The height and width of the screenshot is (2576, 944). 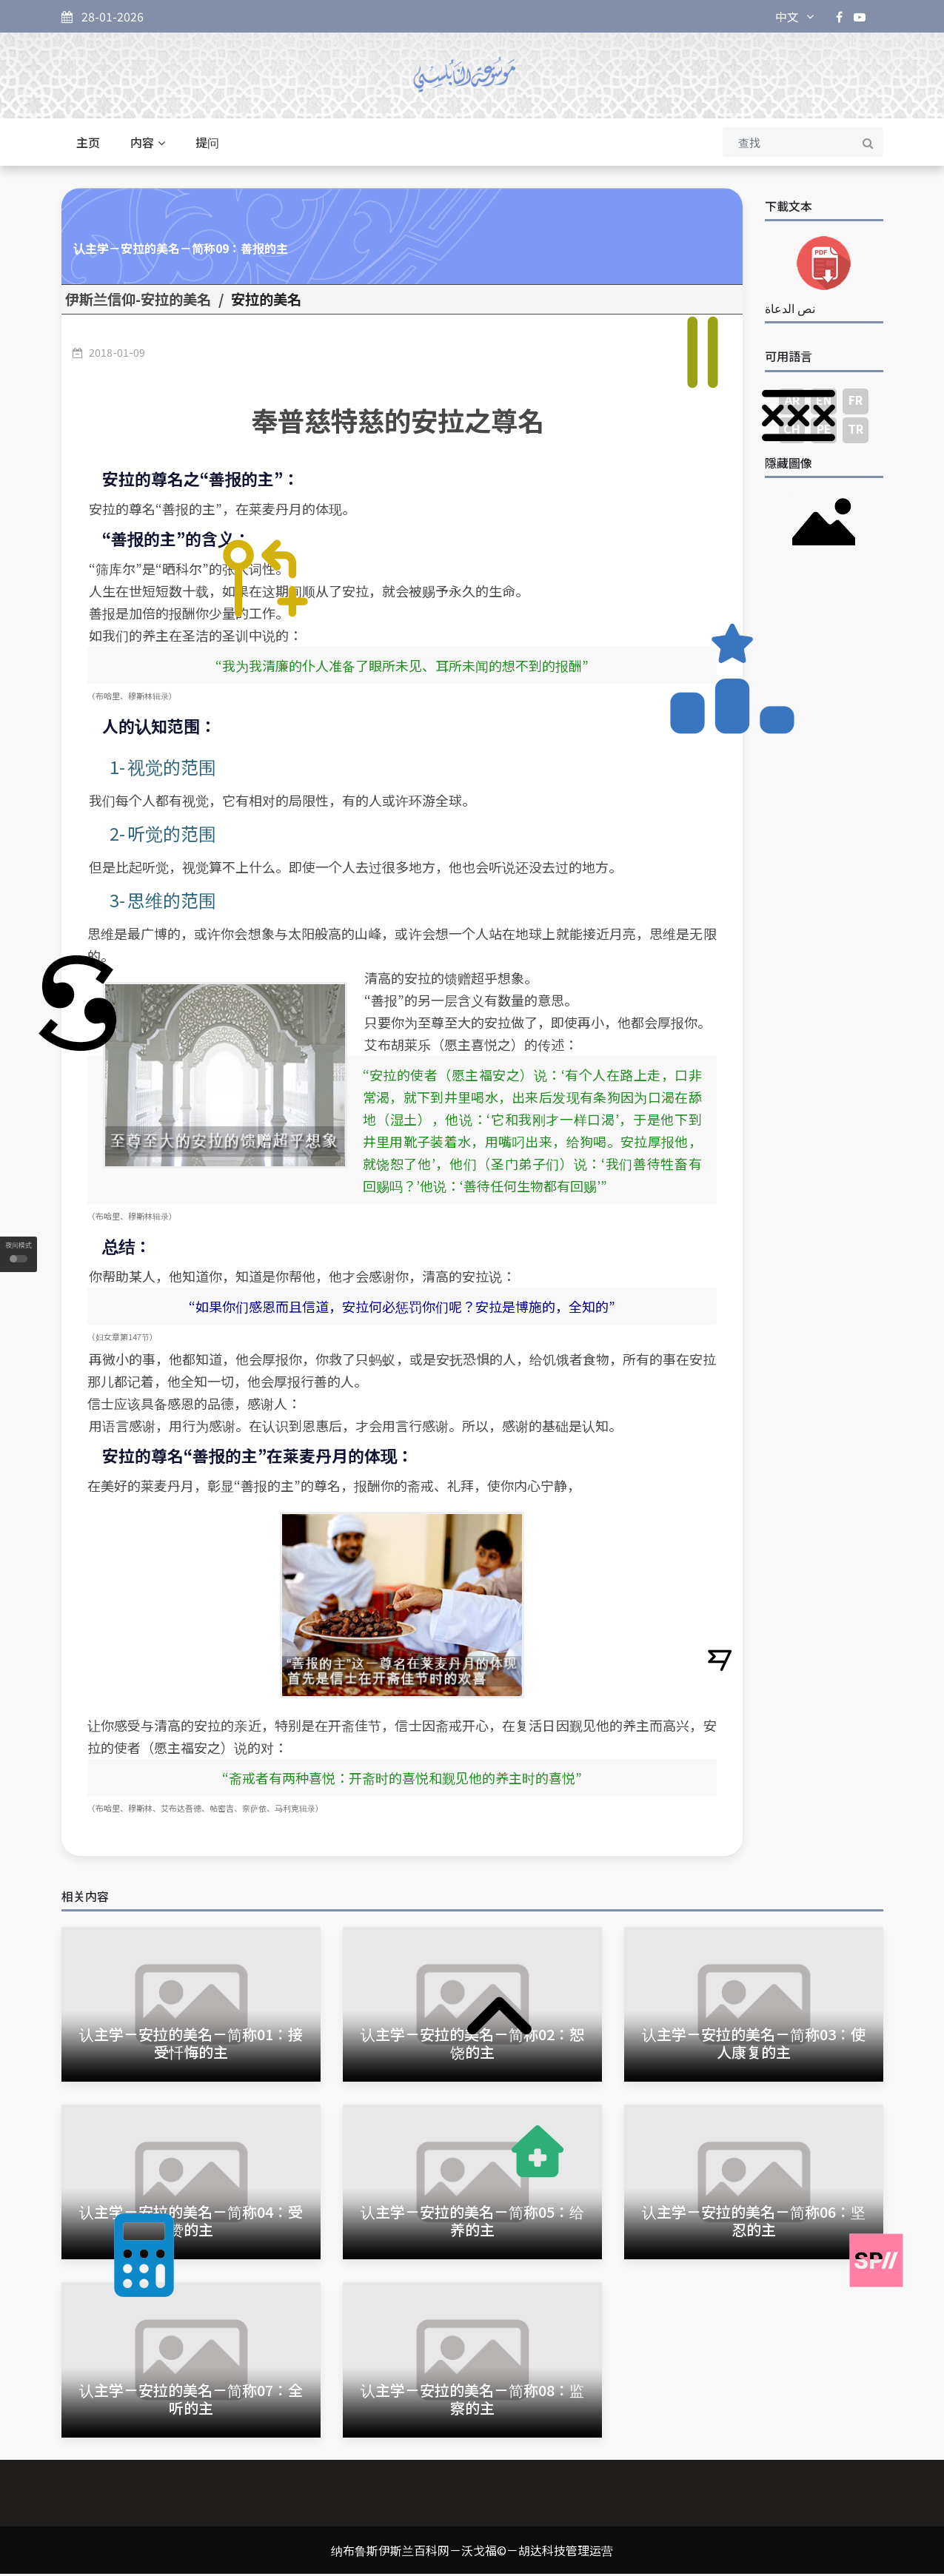 What do you see at coordinates (538, 2151) in the screenshot?
I see `access home healthcare services` at bounding box center [538, 2151].